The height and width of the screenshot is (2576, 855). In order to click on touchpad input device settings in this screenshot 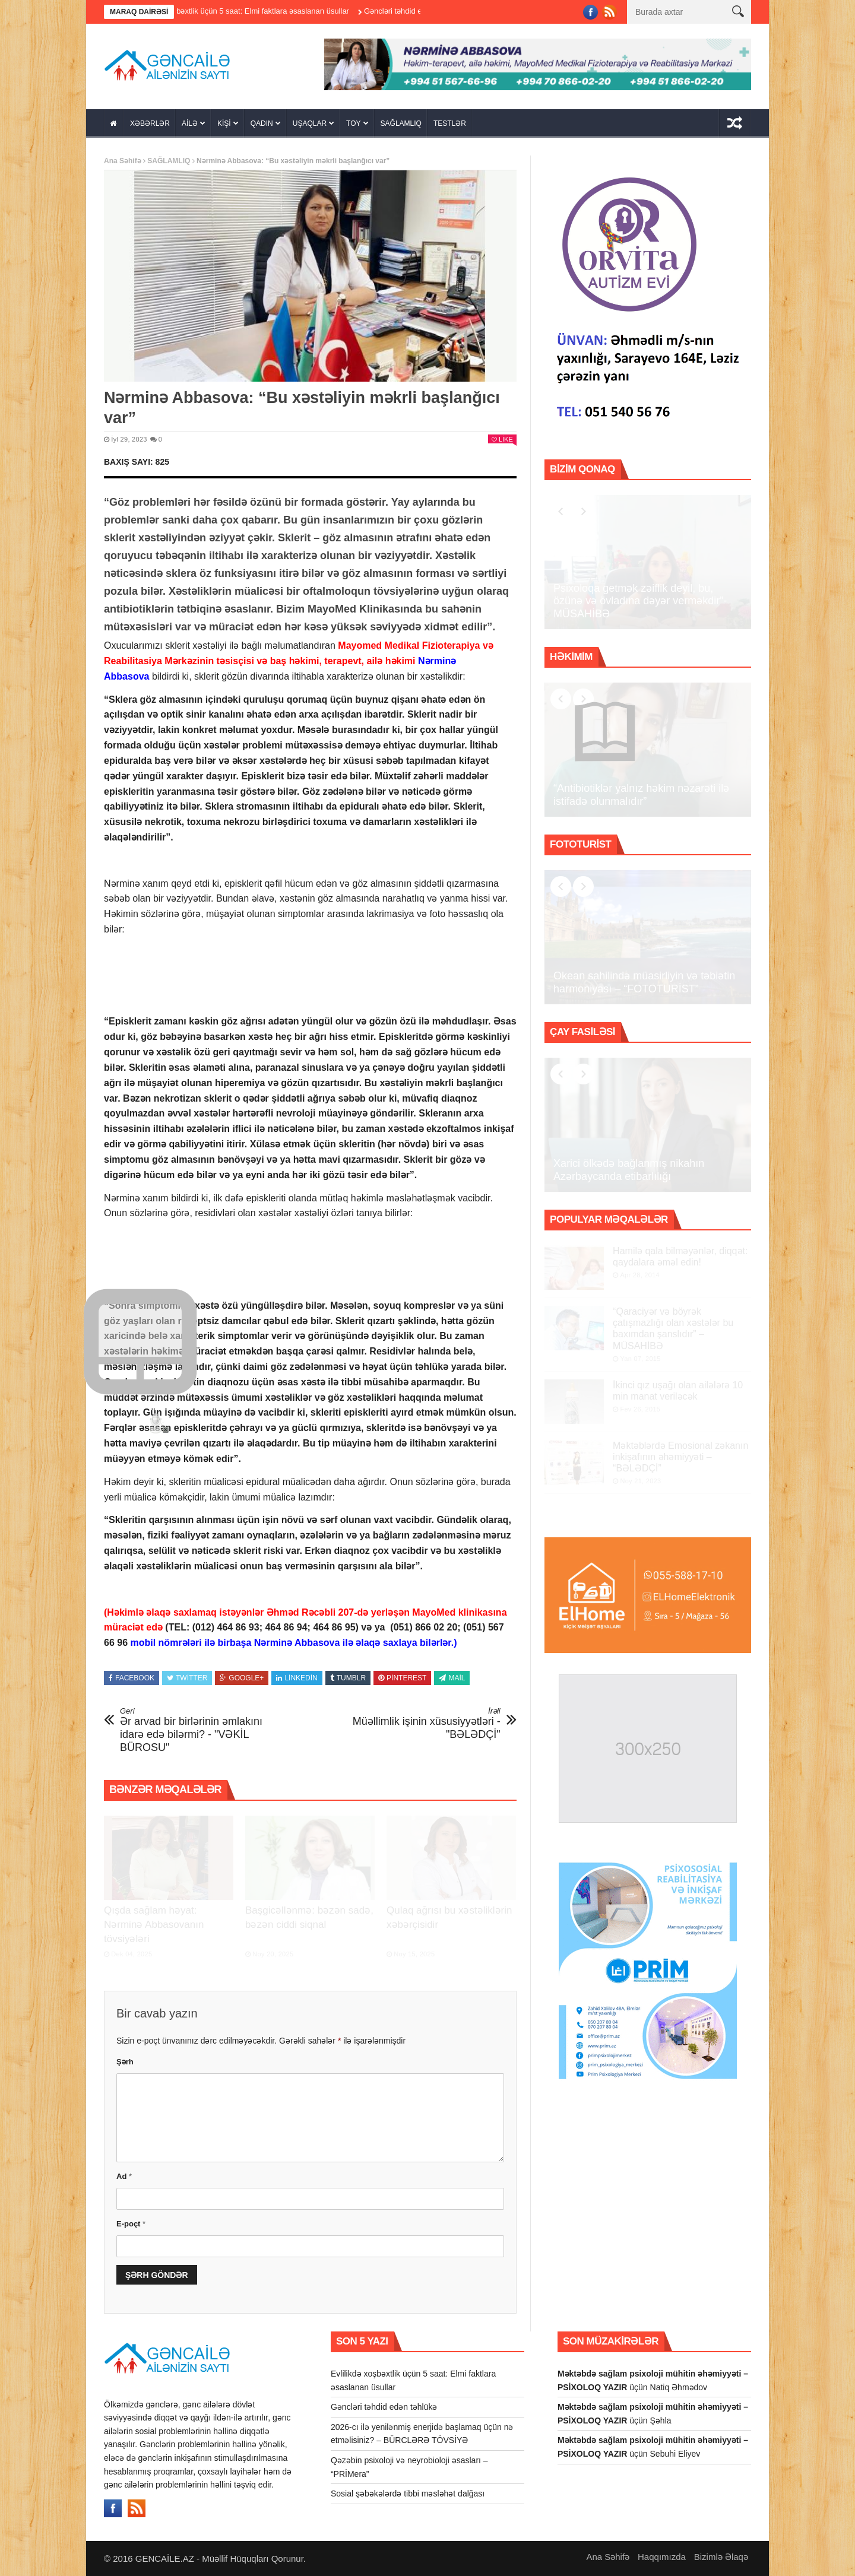, I will do `click(144, 1341)`.